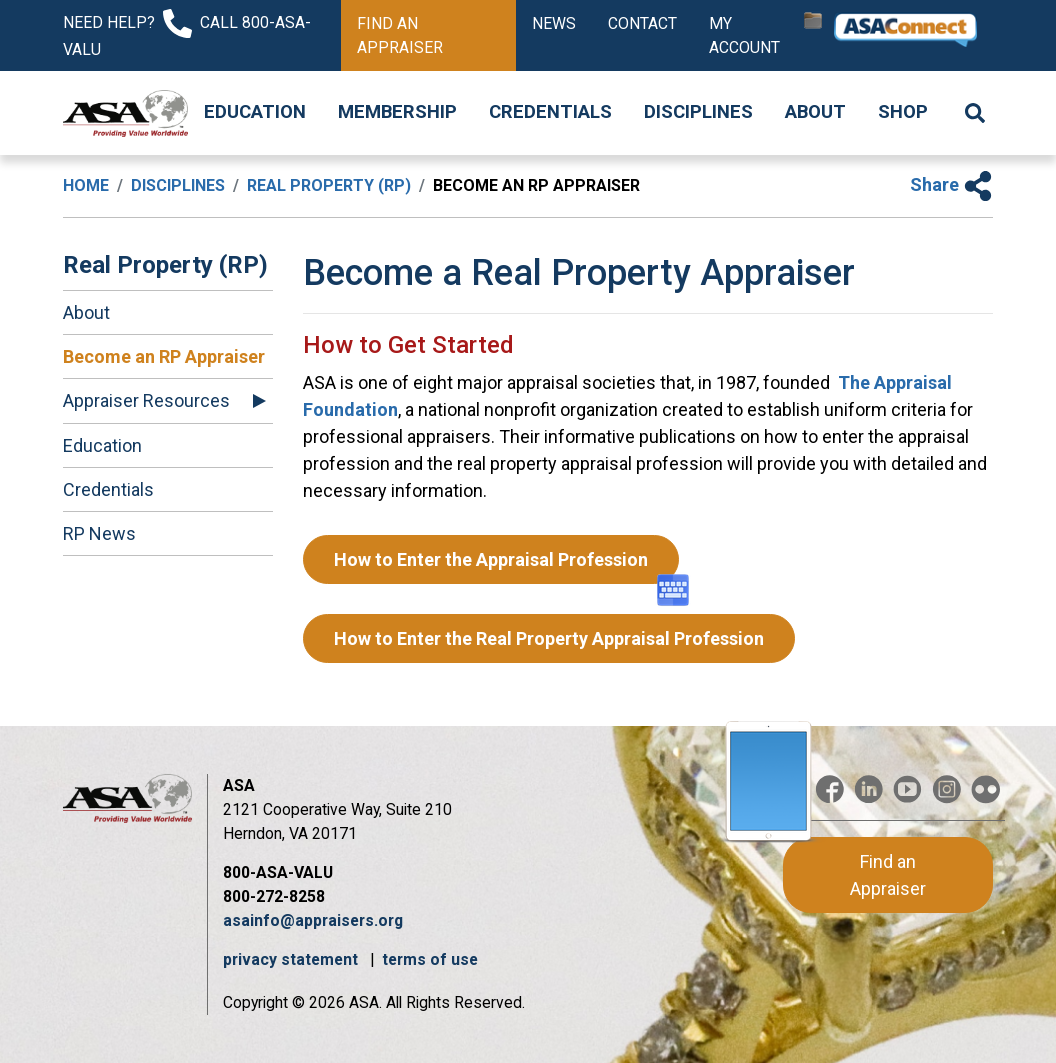 This screenshot has width=1056, height=1063. Describe the element at coordinates (813, 20) in the screenshot. I see `drop files here to move them into this folder` at that location.